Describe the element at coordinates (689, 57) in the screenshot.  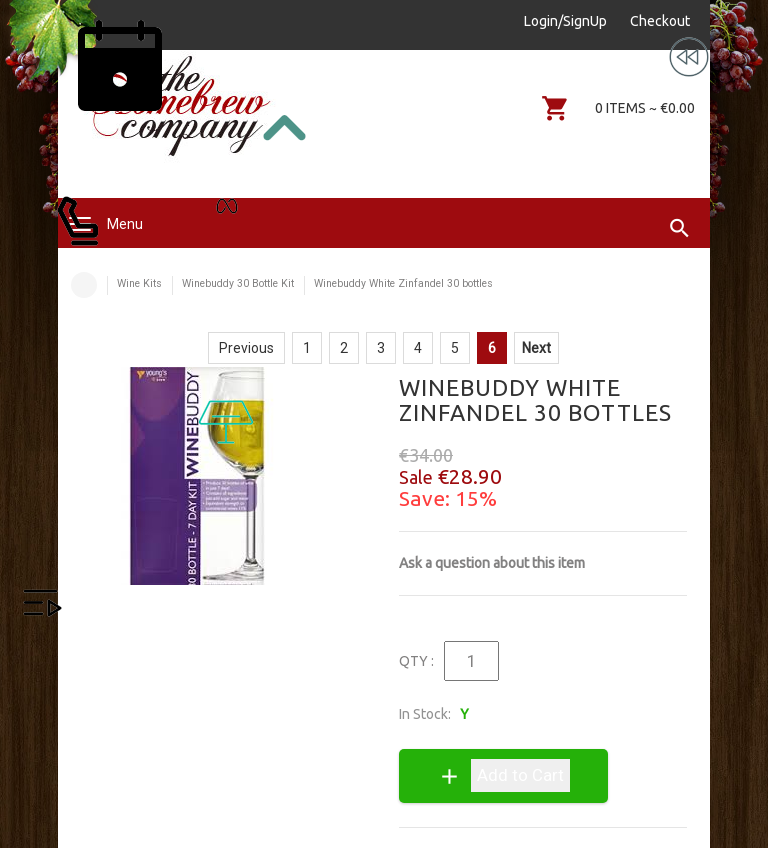
I see `rewind or skip backward in media playback` at that location.